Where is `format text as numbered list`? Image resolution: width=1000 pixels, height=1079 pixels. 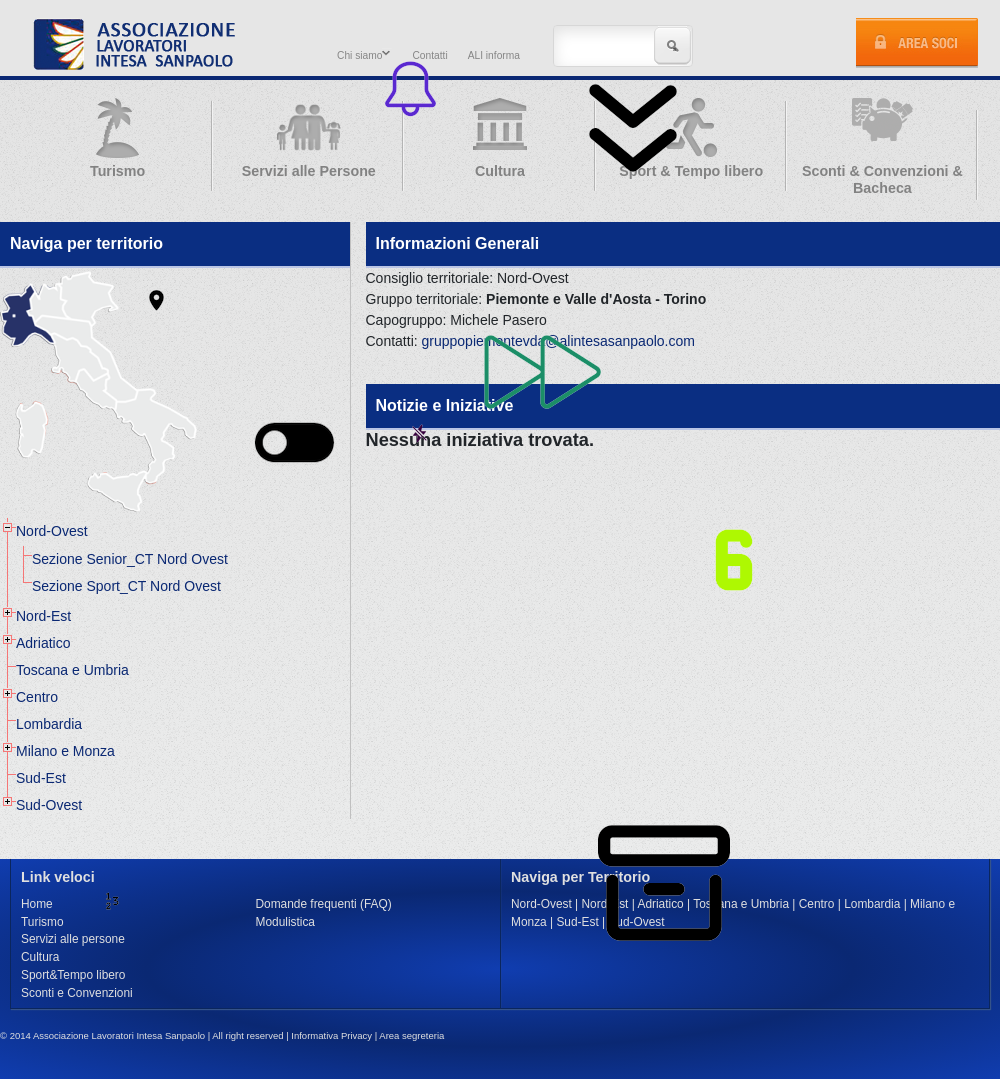
format text as numbered list is located at coordinates (112, 901).